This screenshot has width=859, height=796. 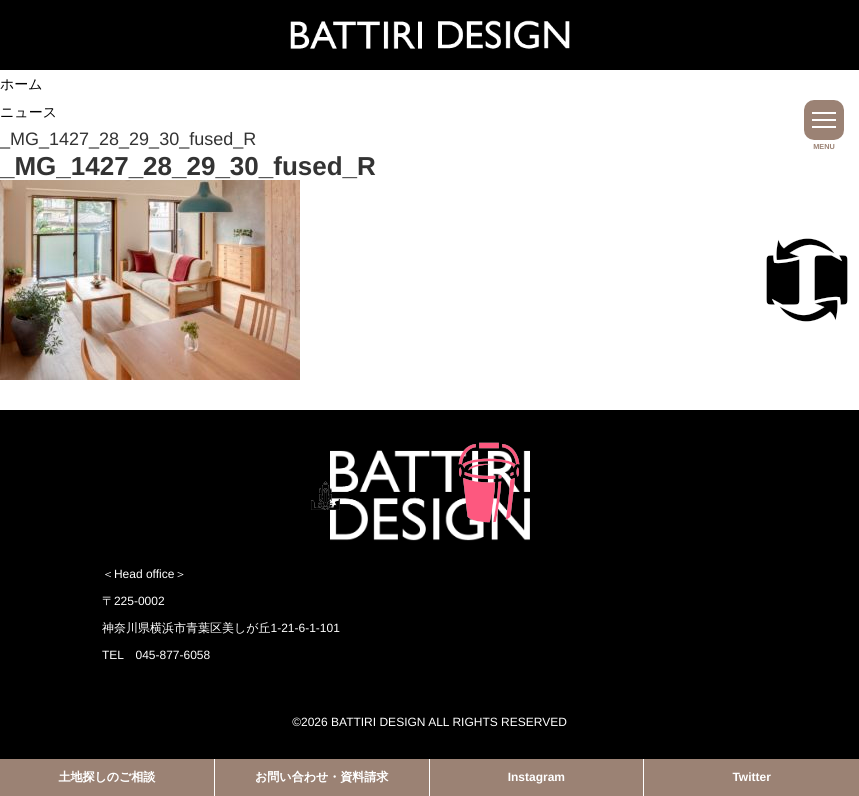 I want to click on a bucket or container item in game inventory, so click(x=489, y=480).